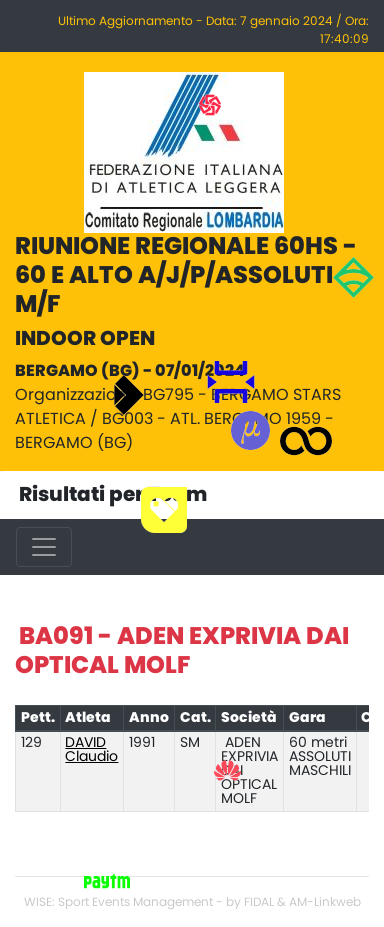 The image size is (384, 927). Describe the element at coordinates (231, 382) in the screenshot. I see `insert a page break or section divider` at that location.